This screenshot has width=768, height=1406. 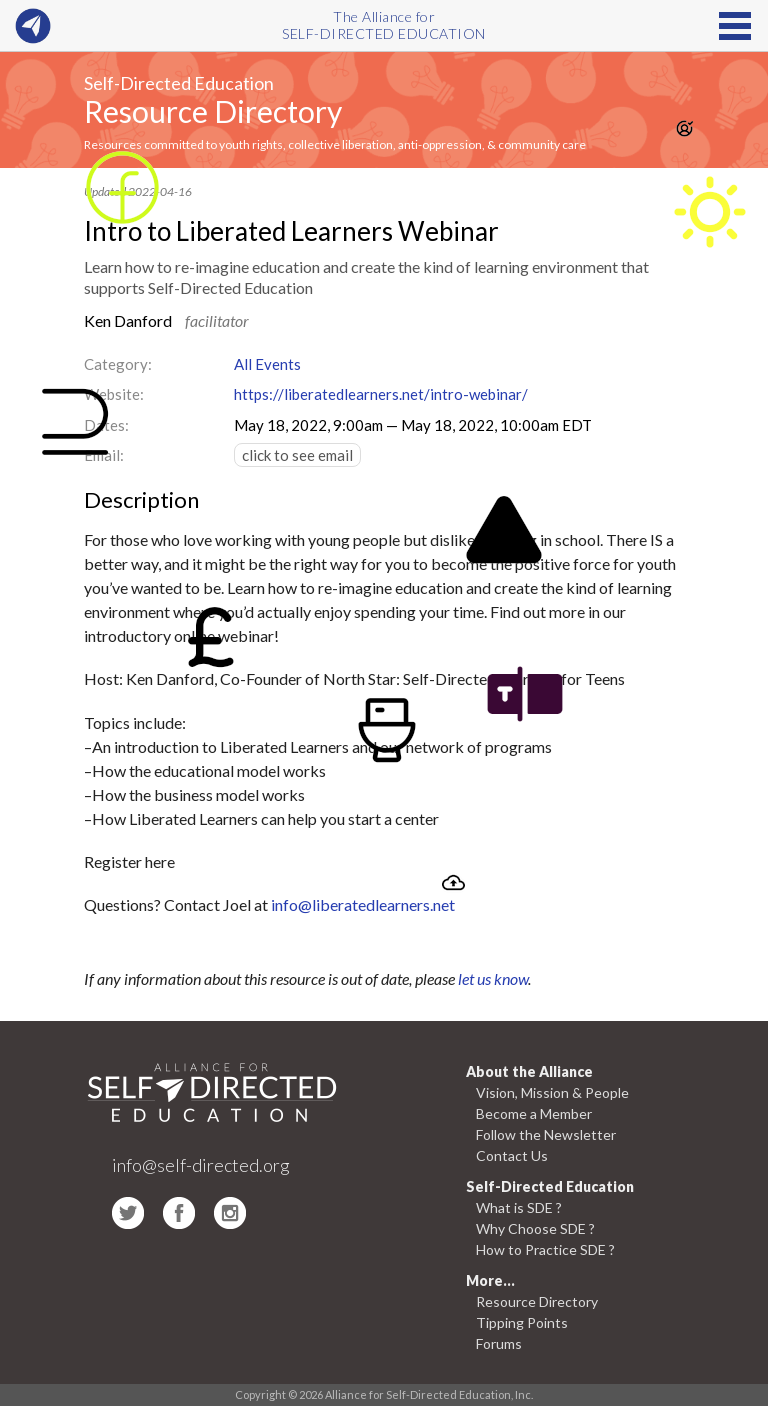 I want to click on toggle light mode or theme, so click(x=710, y=212).